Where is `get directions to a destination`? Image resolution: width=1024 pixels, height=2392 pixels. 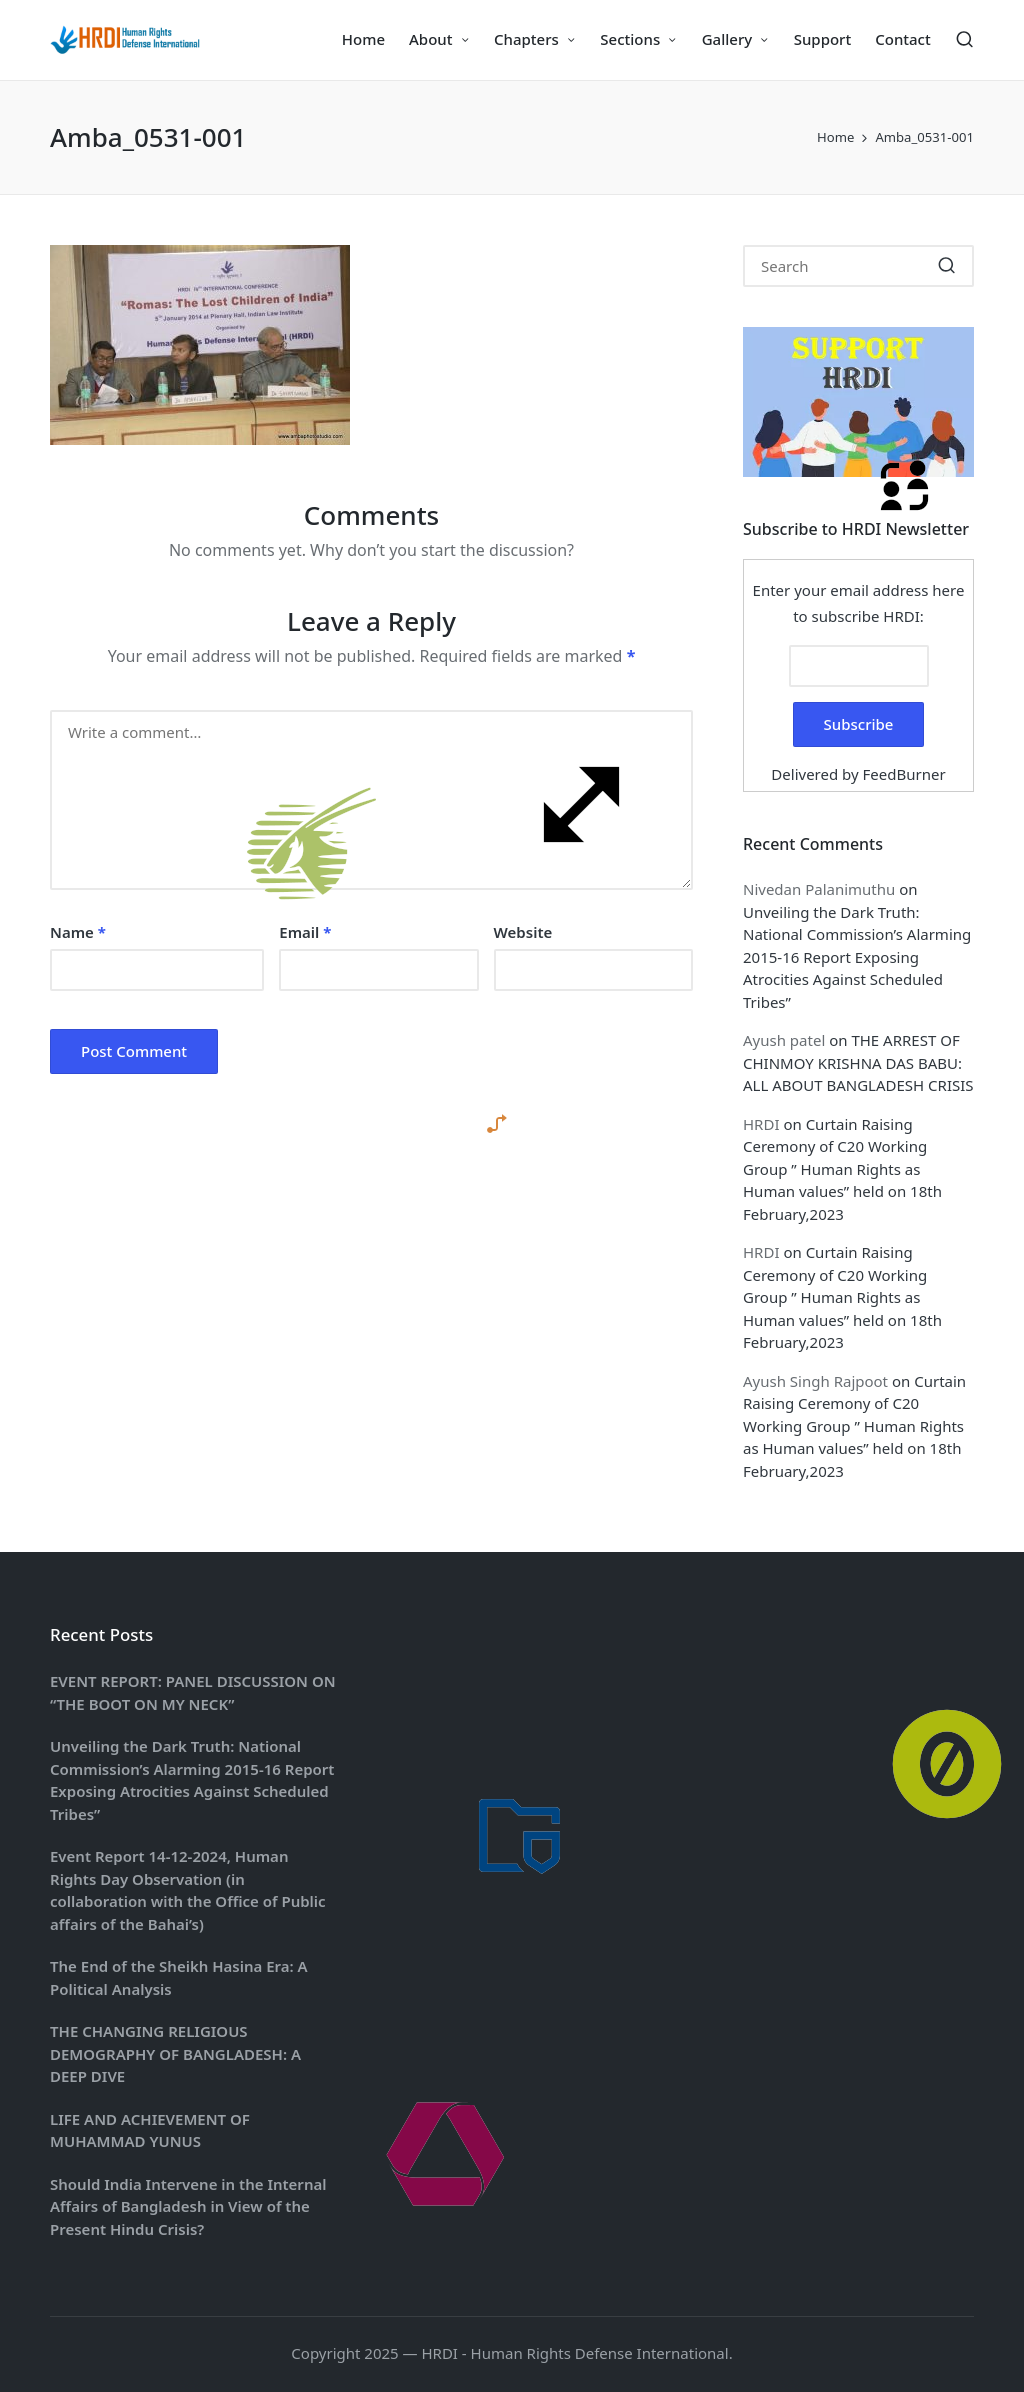 get directions to a destination is located at coordinates (497, 1124).